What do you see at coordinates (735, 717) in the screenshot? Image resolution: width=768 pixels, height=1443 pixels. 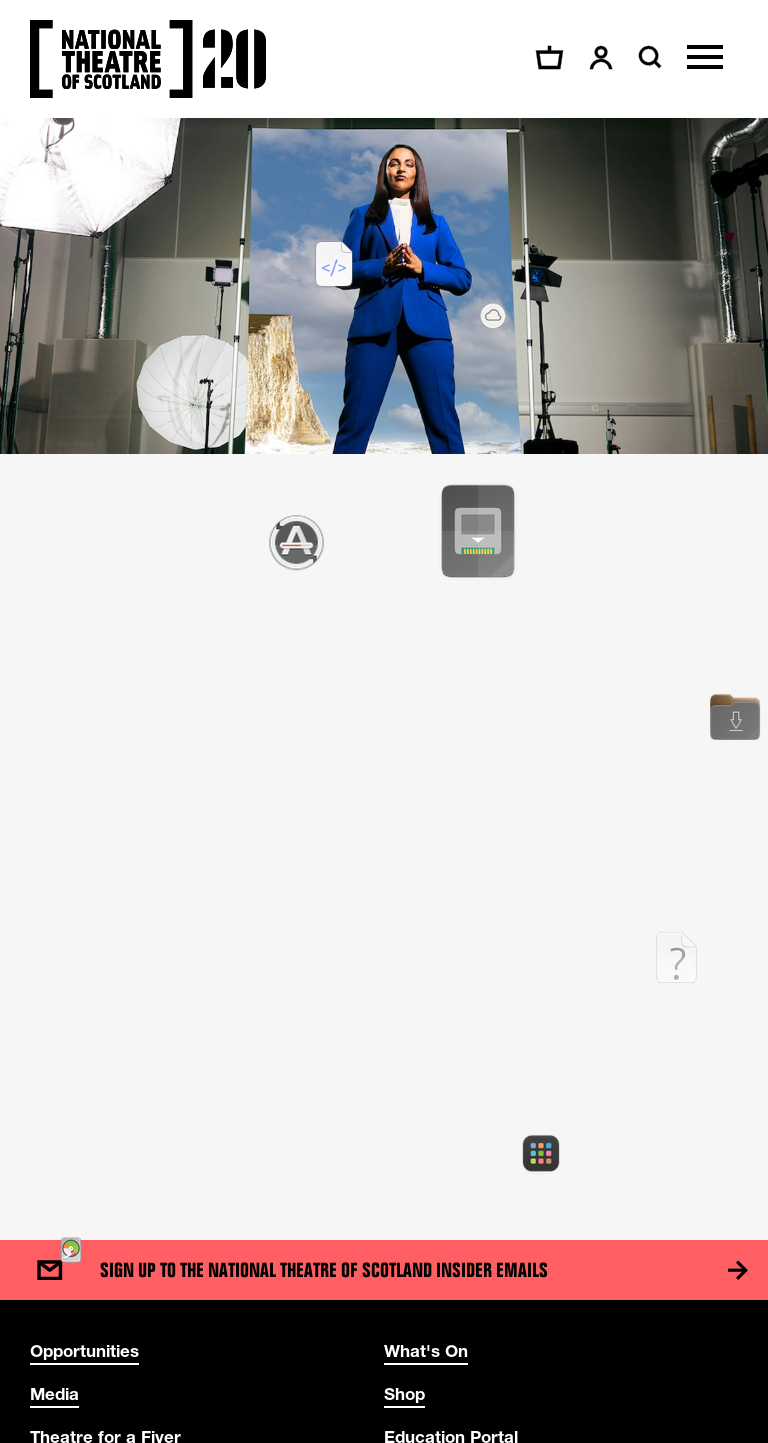 I see `open downloads folder` at bounding box center [735, 717].